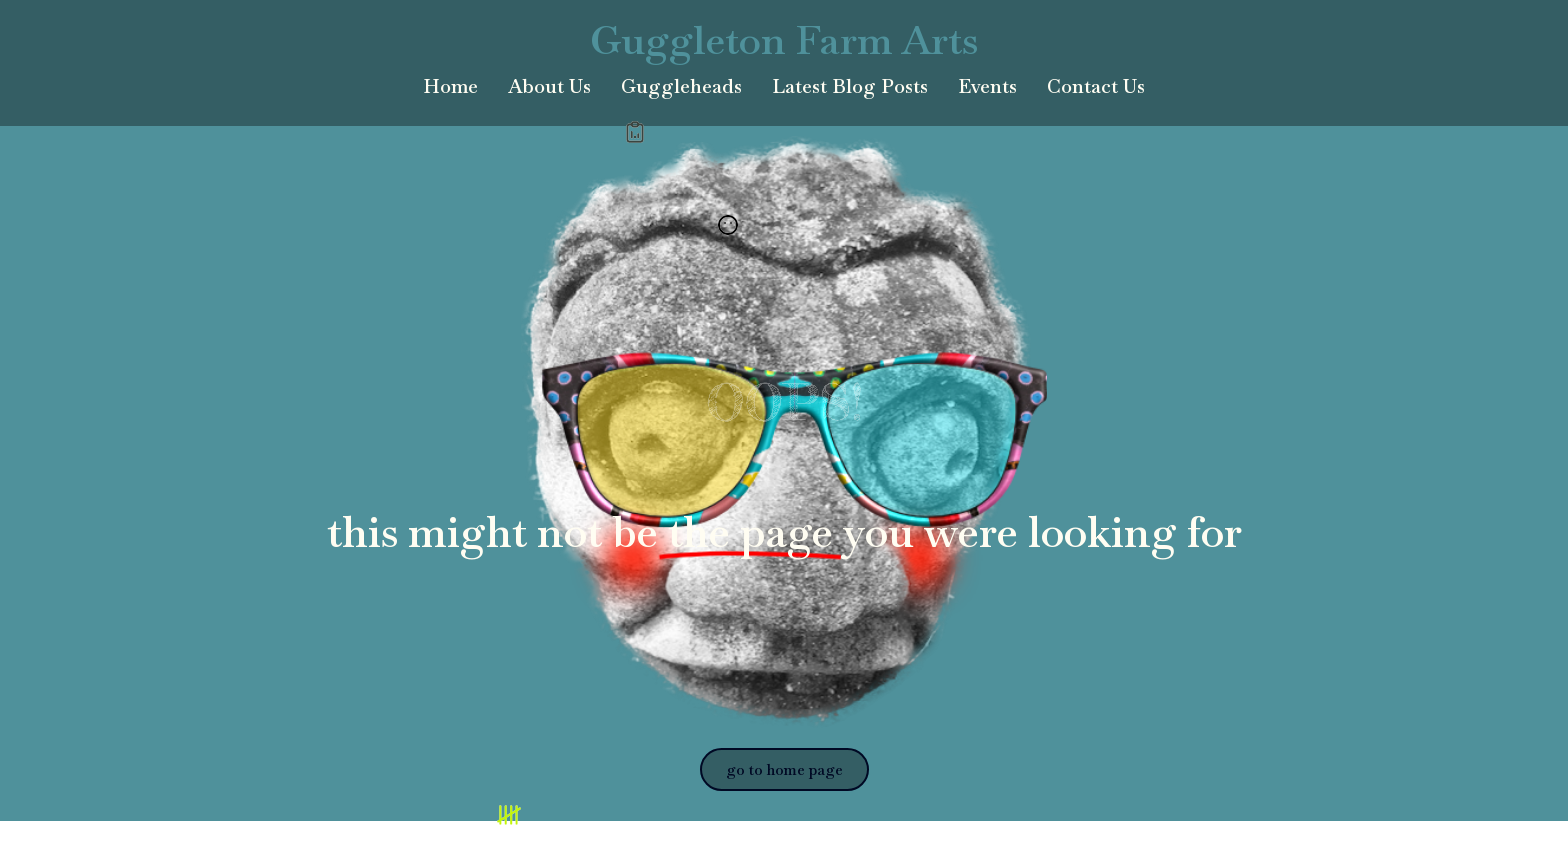  What do you see at coordinates (635, 132) in the screenshot?
I see `view analytics report` at bounding box center [635, 132].